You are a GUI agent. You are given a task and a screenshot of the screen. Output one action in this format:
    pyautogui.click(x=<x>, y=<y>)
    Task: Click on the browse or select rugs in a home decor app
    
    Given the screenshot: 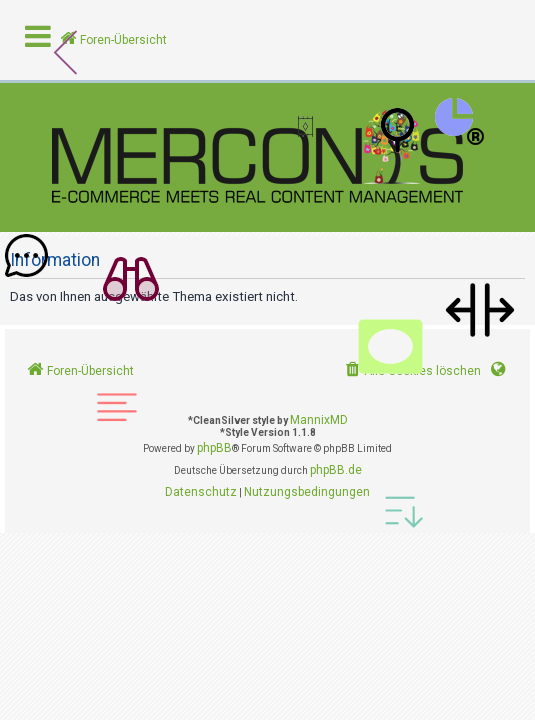 What is the action you would take?
    pyautogui.click(x=305, y=126)
    